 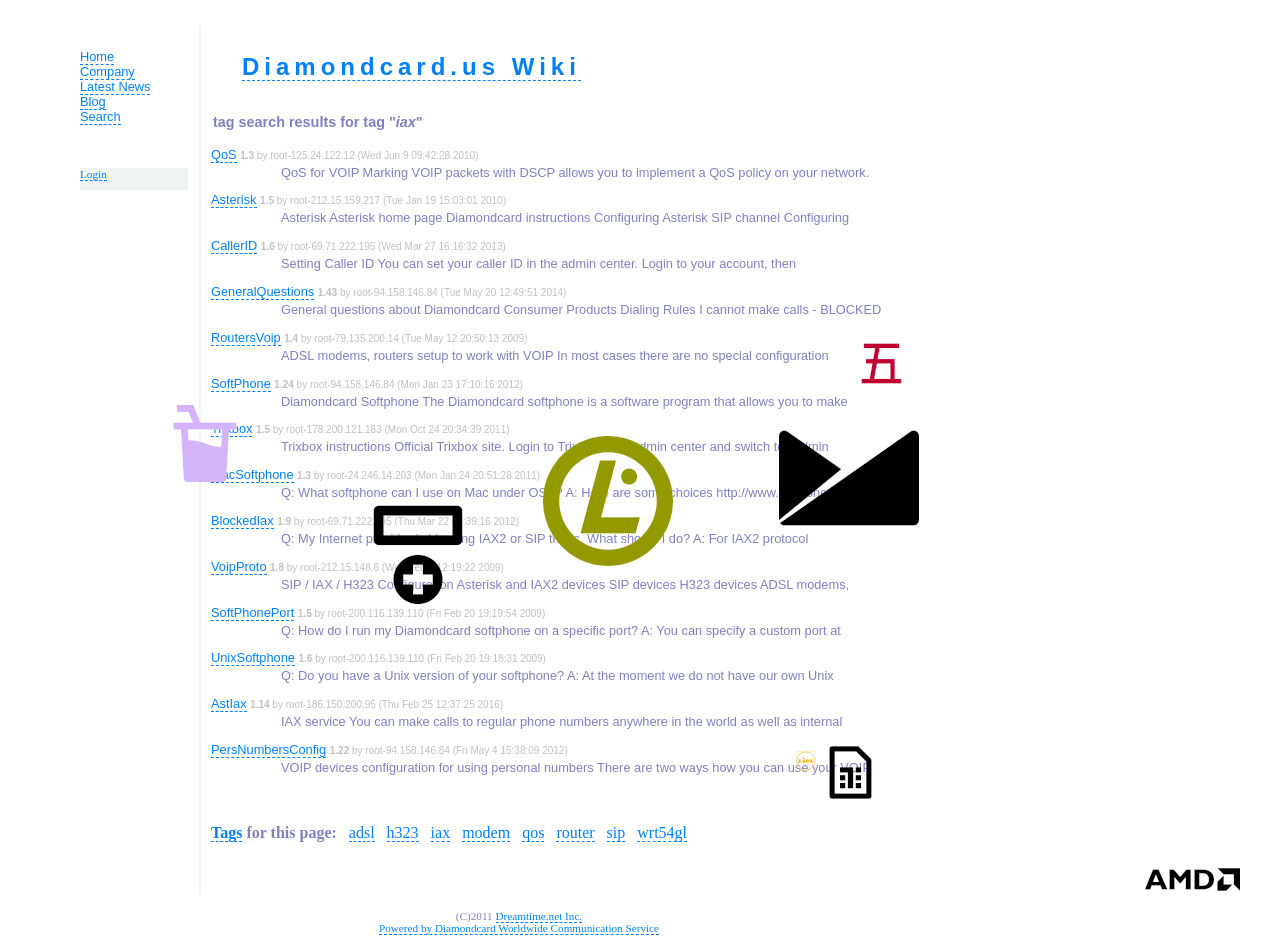 What do you see at coordinates (1192, 879) in the screenshot?
I see `AMD brand logo` at bounding box center [1192, 879].